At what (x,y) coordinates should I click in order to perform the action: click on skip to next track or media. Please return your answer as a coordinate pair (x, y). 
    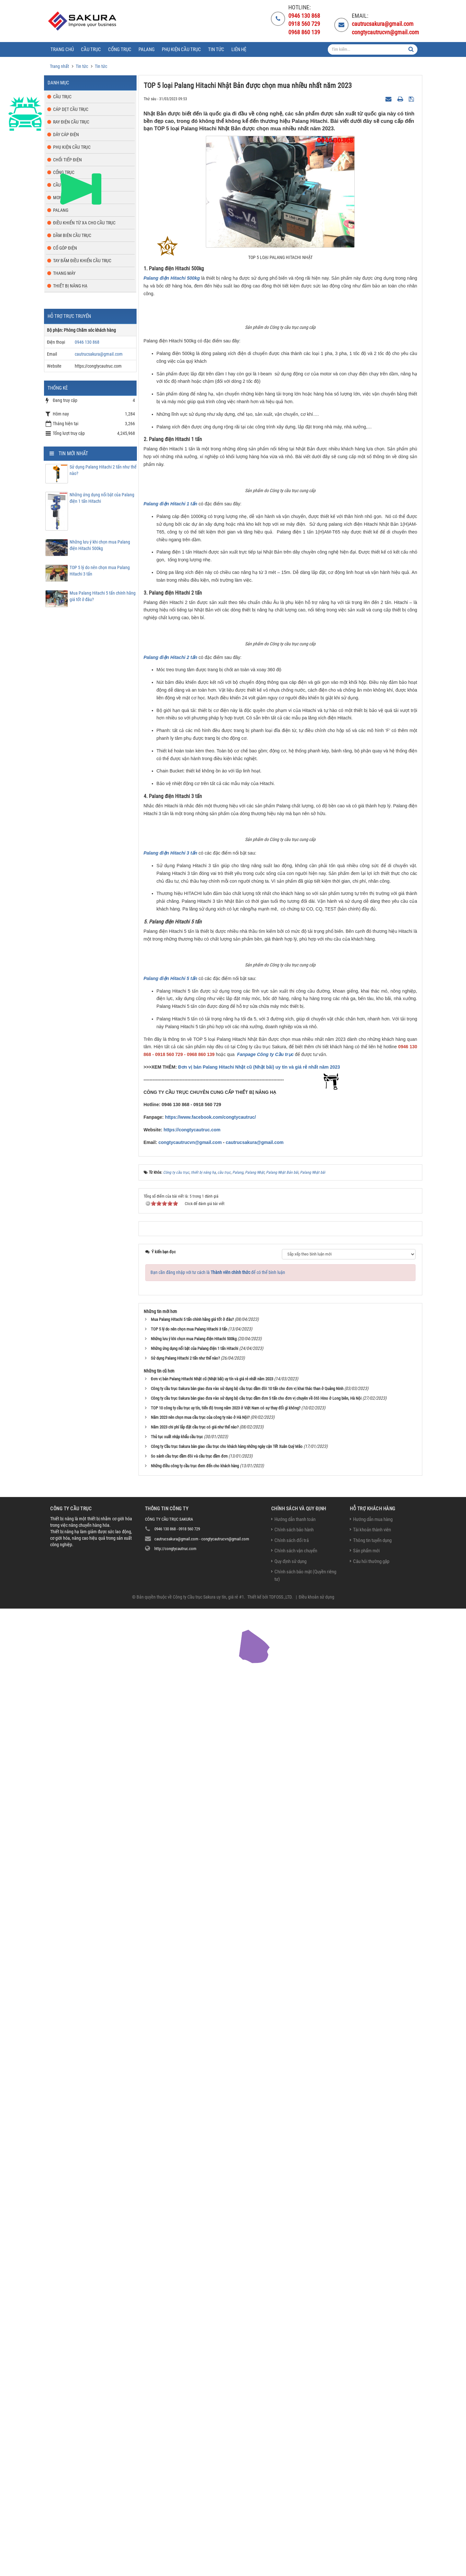
    Looking at the image, I should click on (81, 189).